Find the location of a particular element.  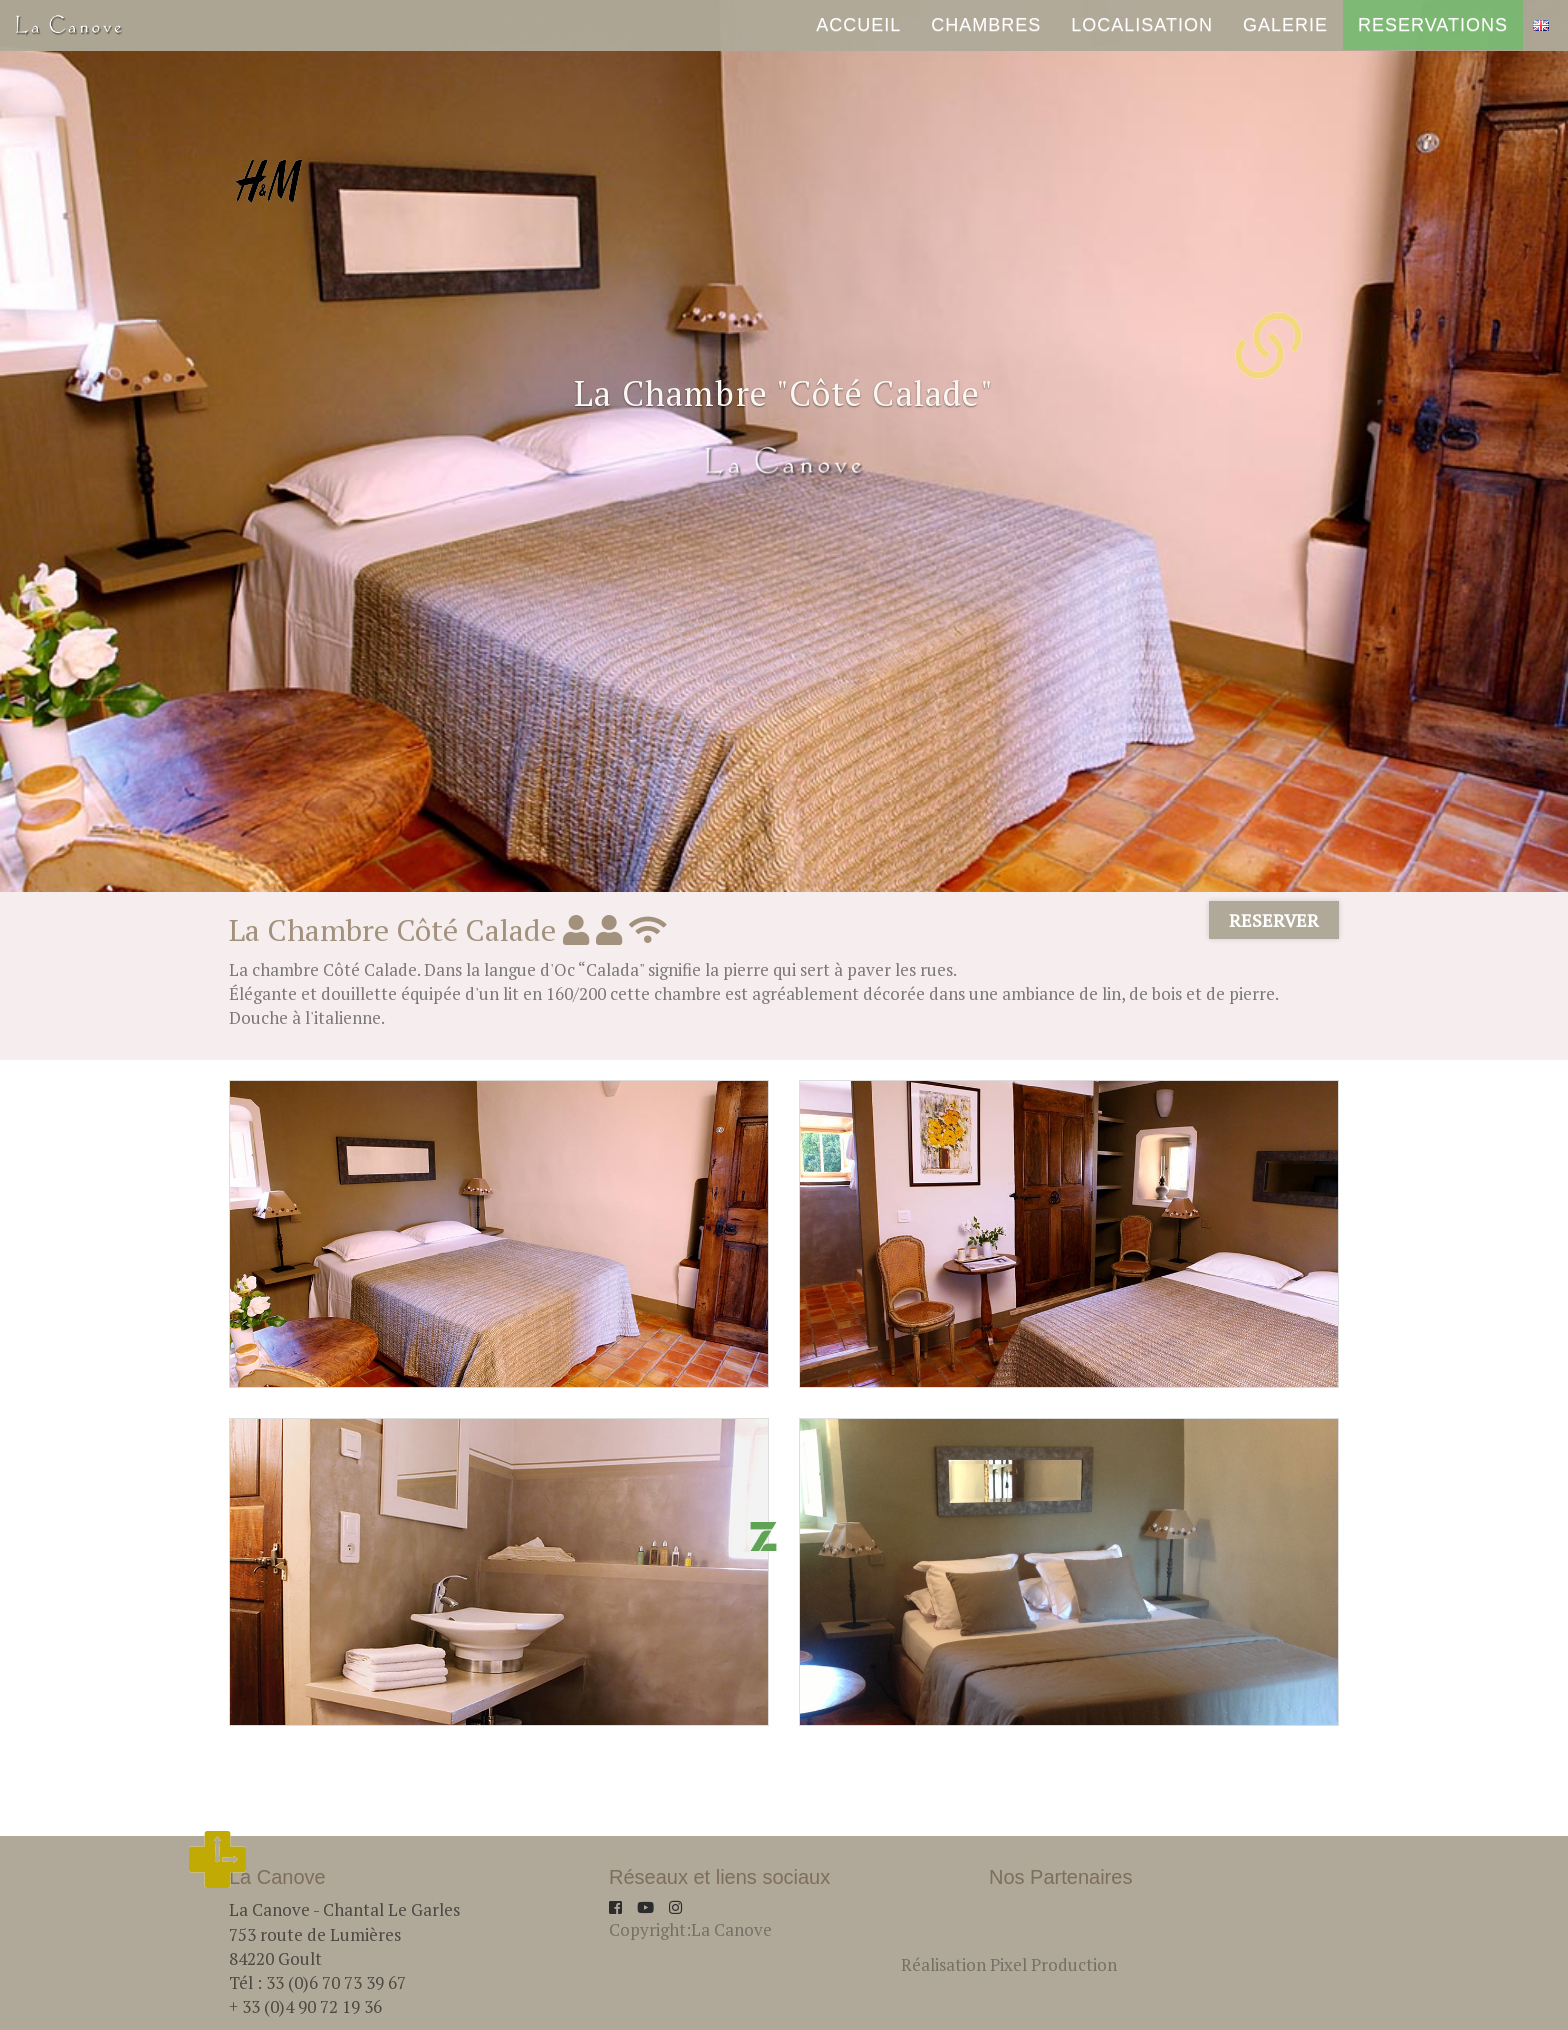

open RescueTime app is located at coordinates (217, 1859).